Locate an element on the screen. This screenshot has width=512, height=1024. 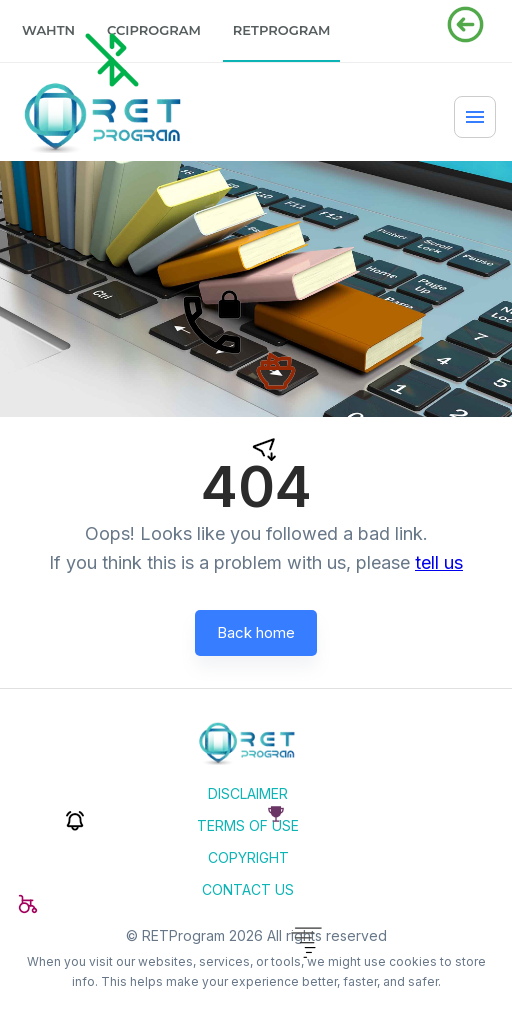
download current location data is located at coordinates (264, 449).